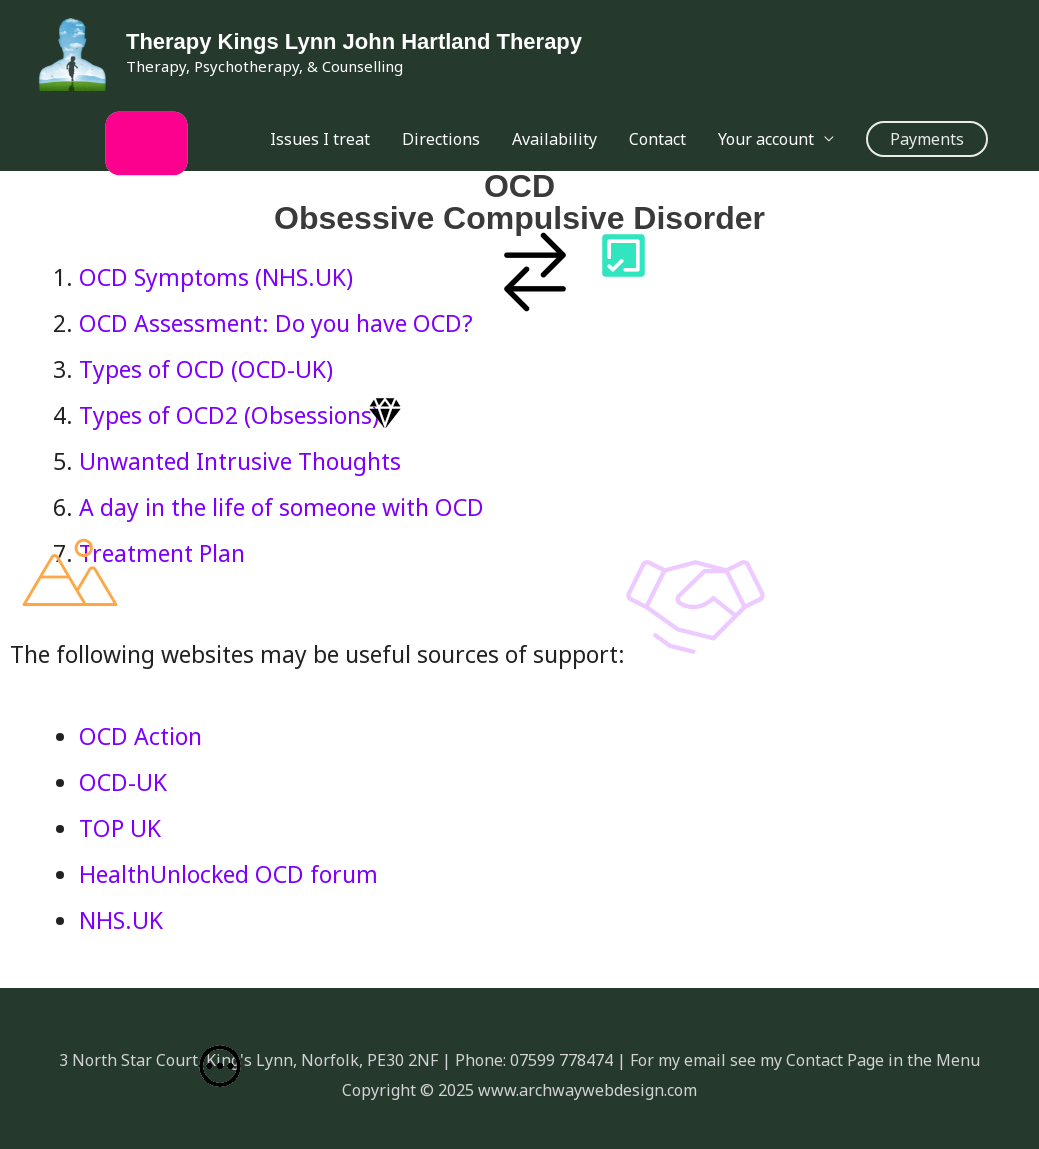  What do you see at coordinates (385, 413) in the screenshot?
I see `indicates premium or VIP membership status` at bounding box center [385, 413].